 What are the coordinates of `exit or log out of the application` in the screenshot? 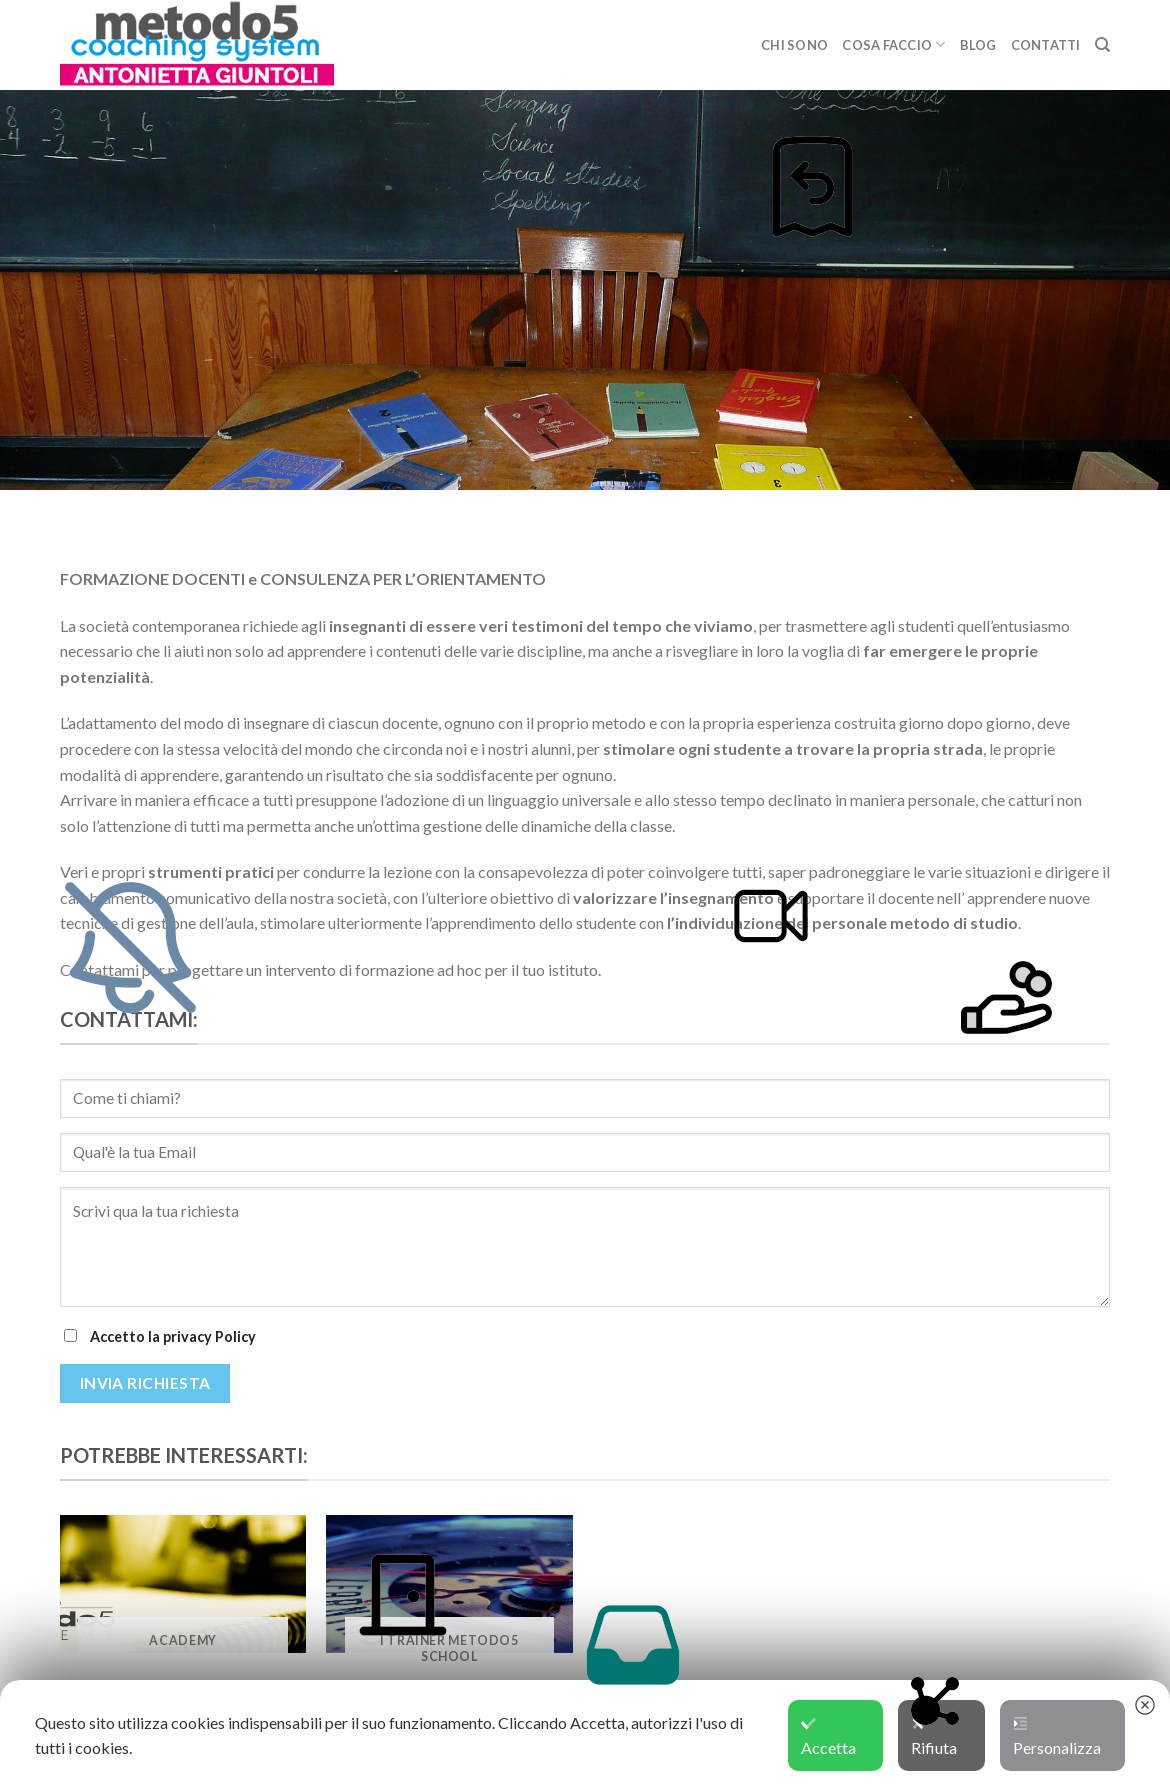 It's located at (403, 1595).